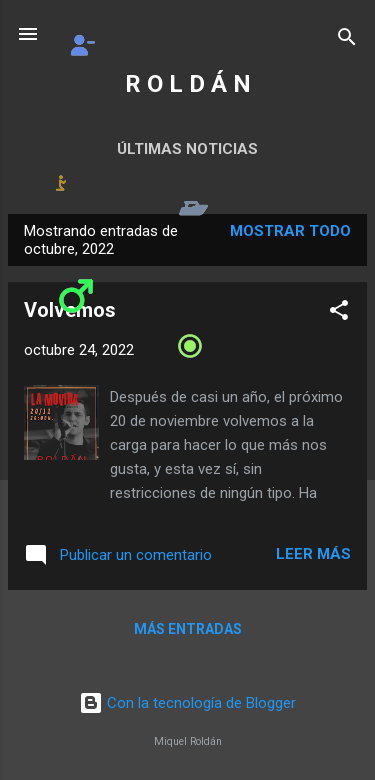  Describe the element at coordinates (190, 346) in the screenshot. I see `selected radio button option` at that location.